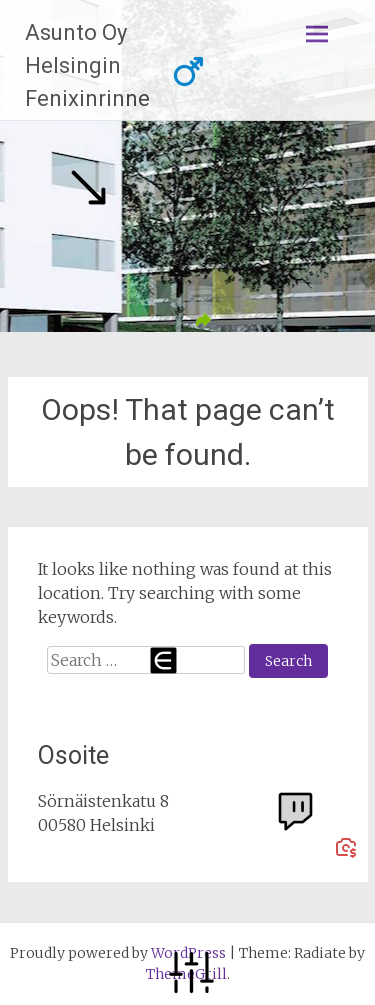  What do you see at coordinates (295, 809) in the screenshot?
I see `open the Twitch app` at bounding box center [295, 809].